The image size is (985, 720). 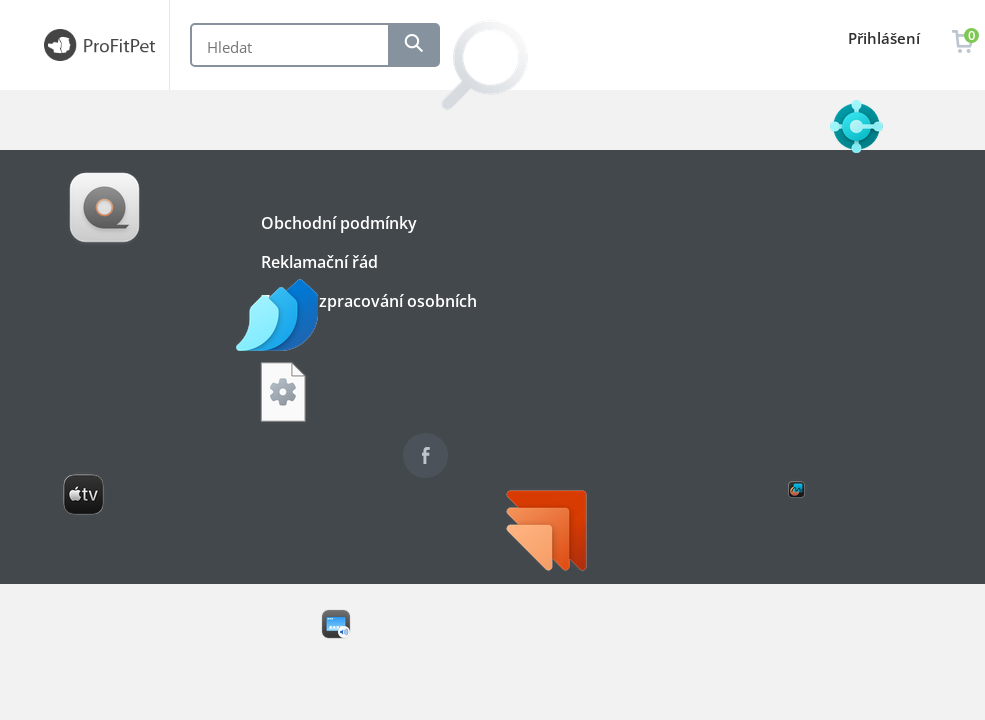 What do you see at coordinates (104, 207) in the screenshot?
I see `open flatseal to manage flatpak permissions` at bounding box center [104, 207].